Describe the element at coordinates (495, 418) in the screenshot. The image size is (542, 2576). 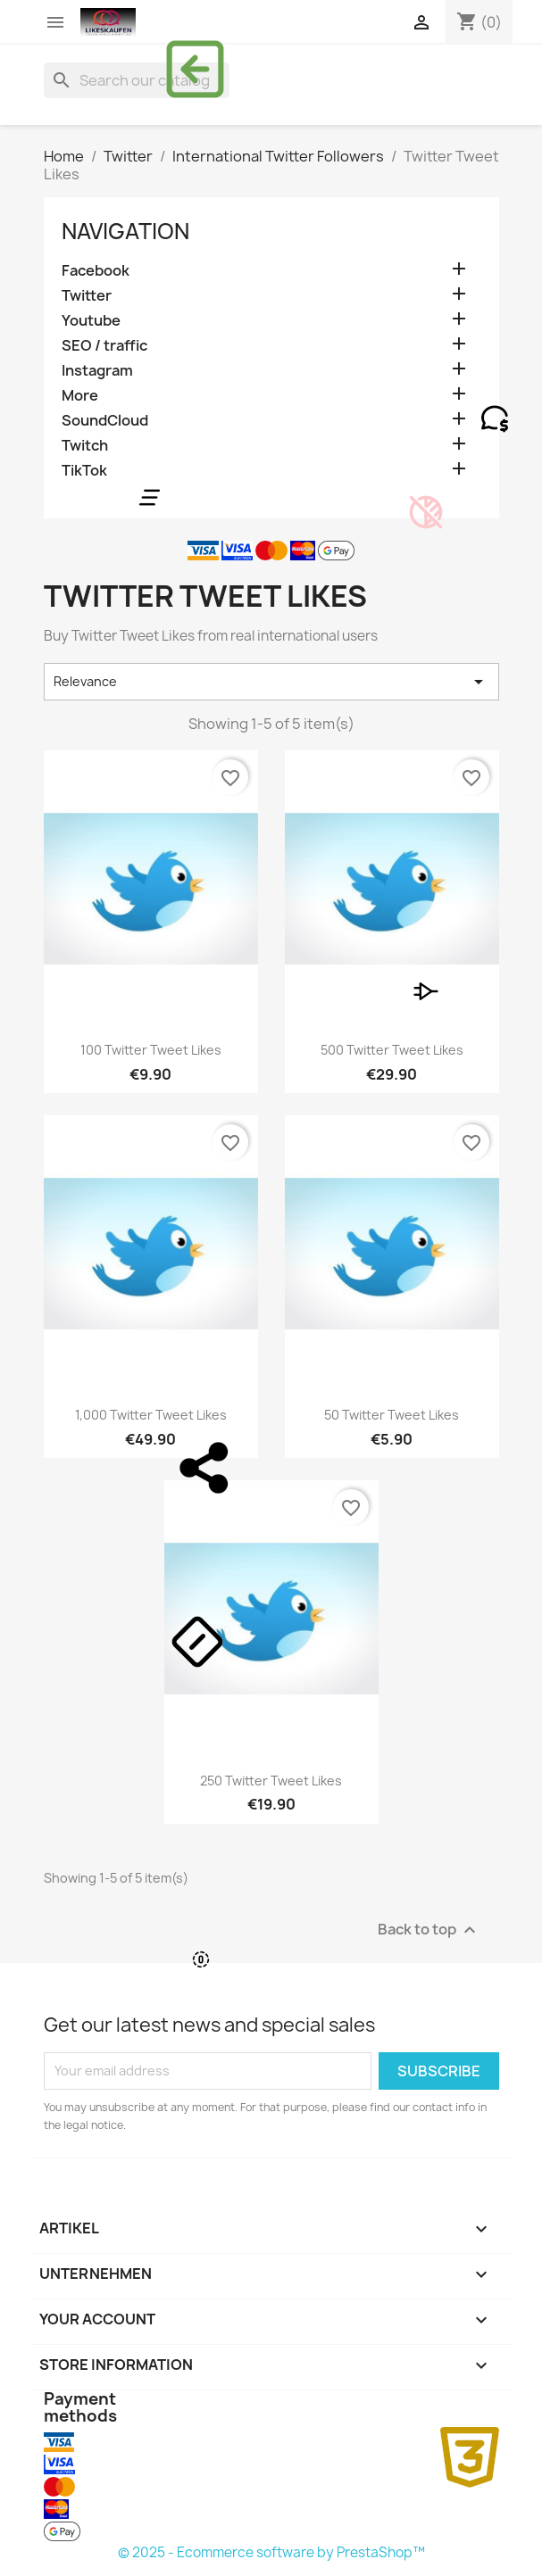
I see `send or receive payment messages` at that location.